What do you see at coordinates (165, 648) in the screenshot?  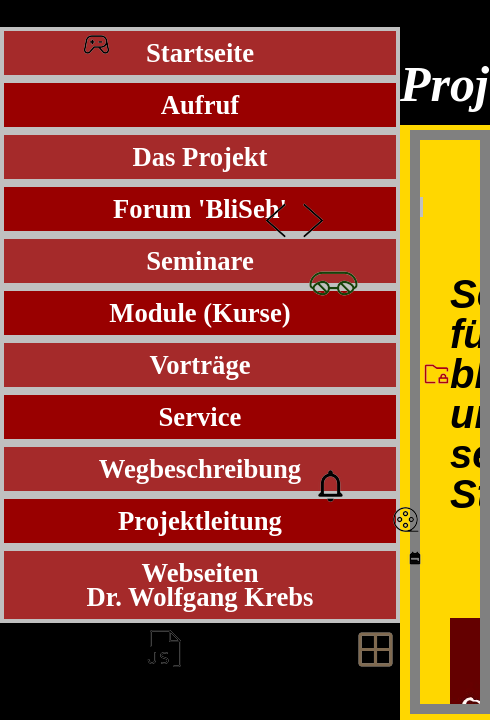 I see `a javascript file in your project` at bounding box center [165, 648].